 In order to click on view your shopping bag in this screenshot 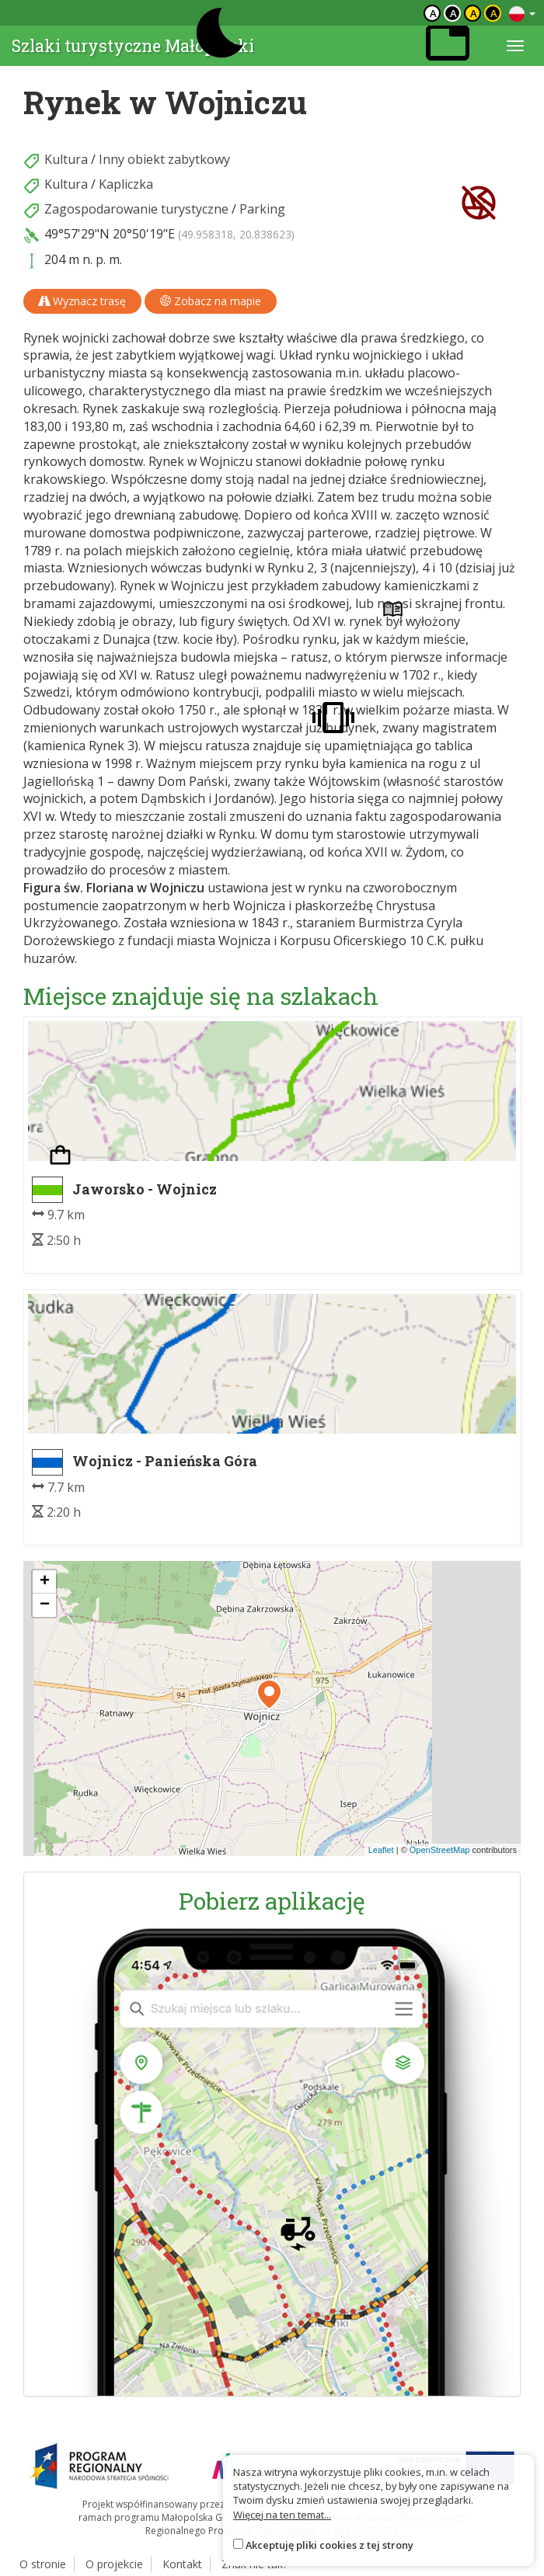, I will do `click(60, 1156)`.